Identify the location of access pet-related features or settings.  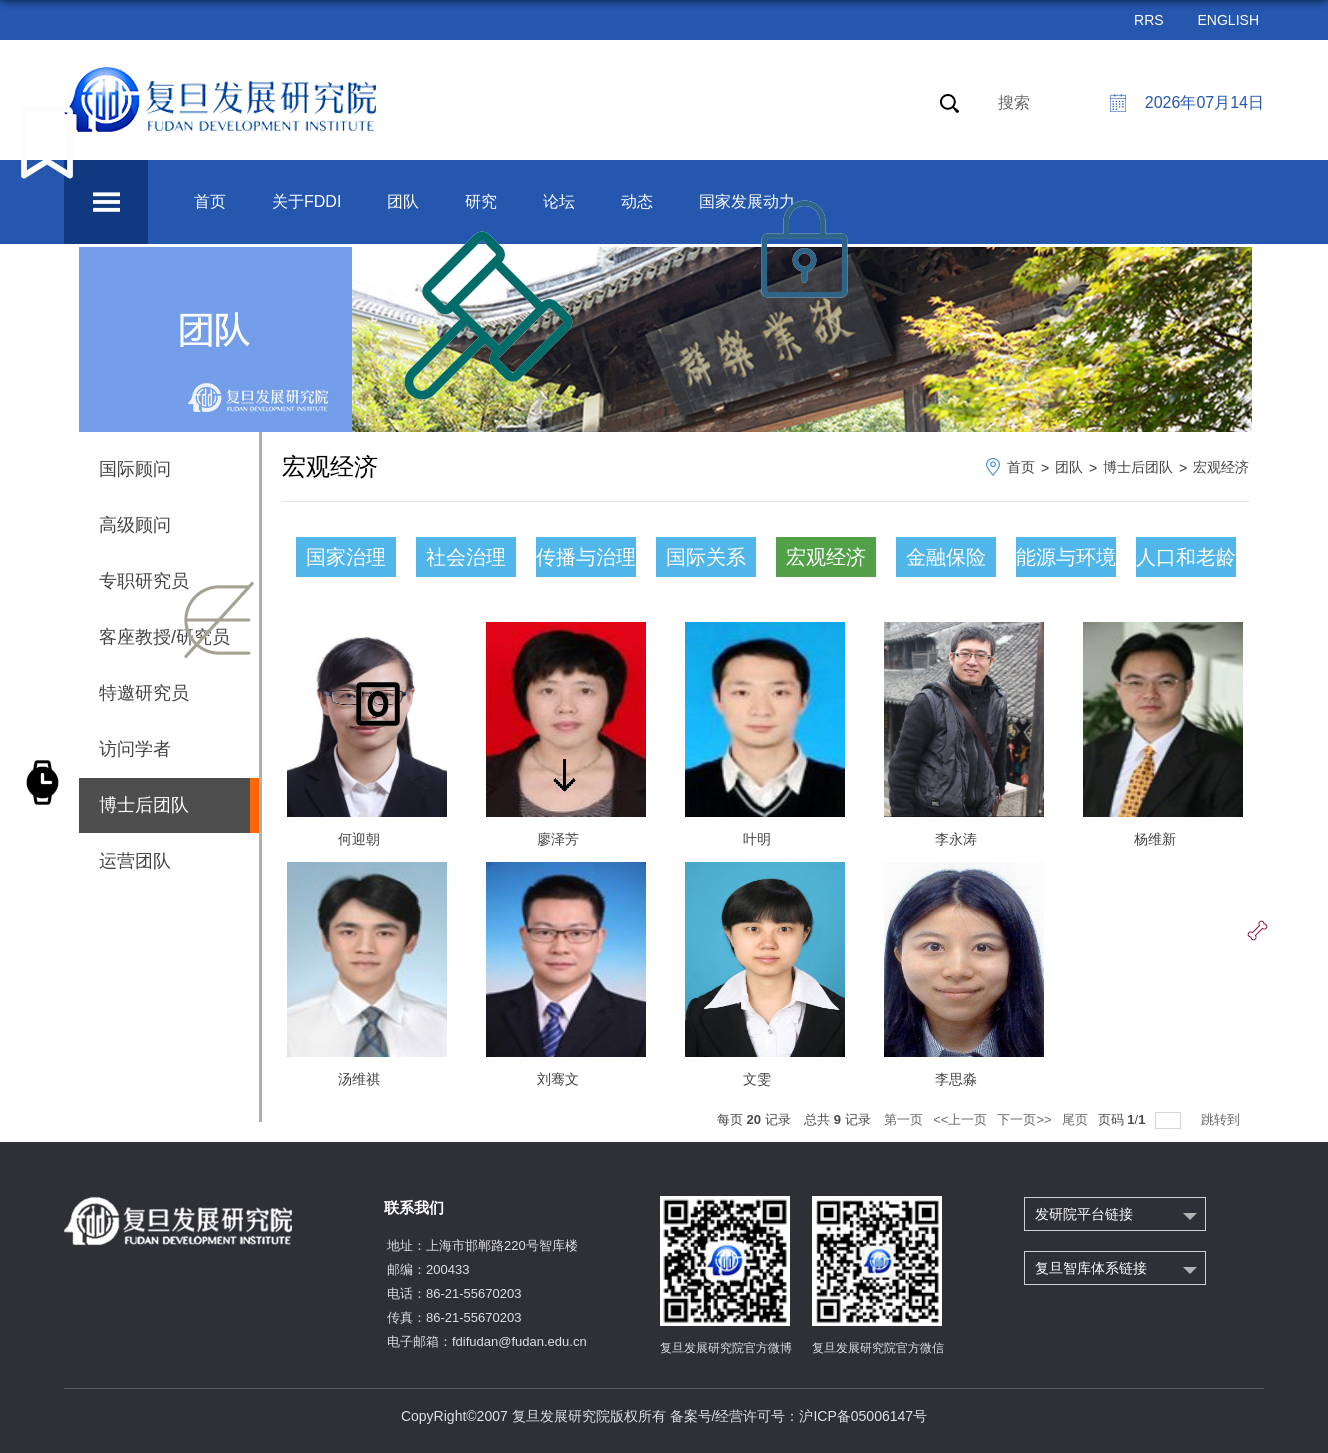
(1257, 930).